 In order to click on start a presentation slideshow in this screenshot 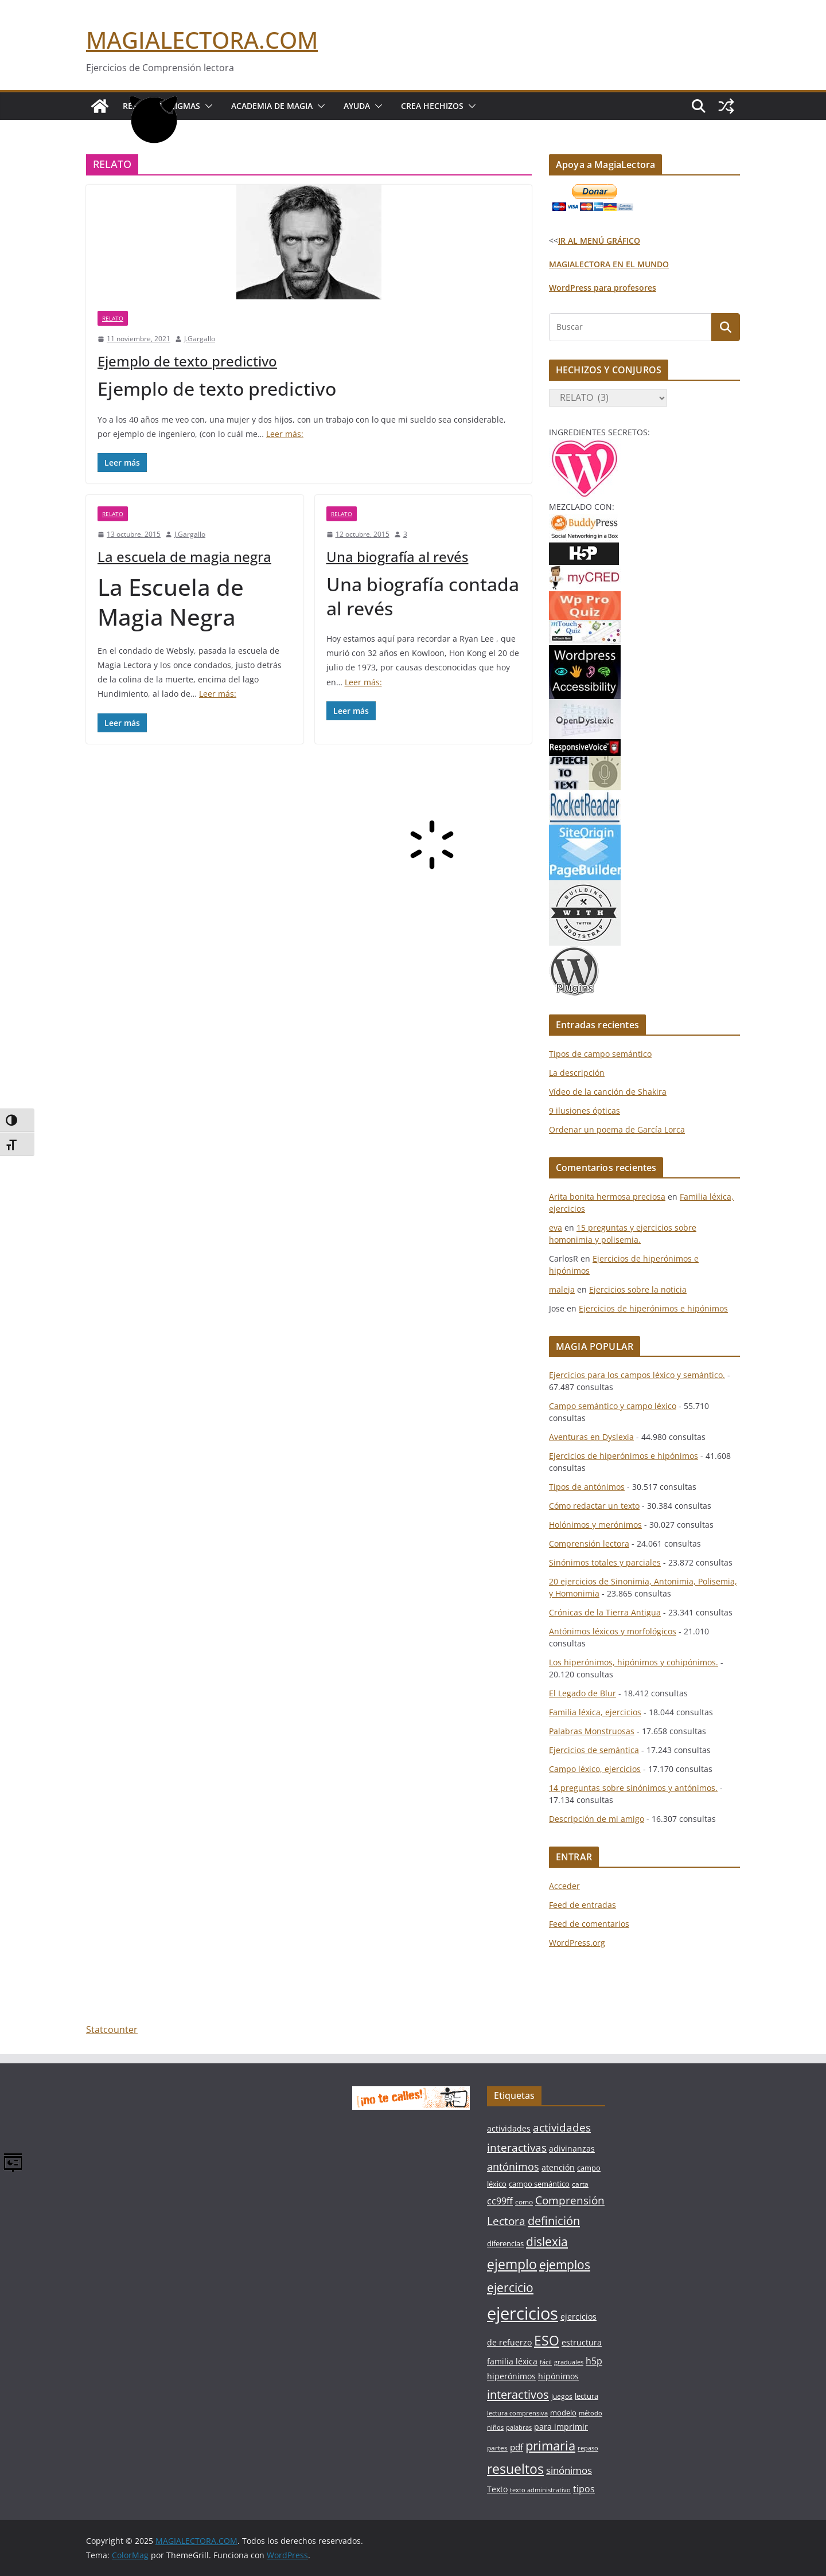, I will do `click(13, 2161)`.